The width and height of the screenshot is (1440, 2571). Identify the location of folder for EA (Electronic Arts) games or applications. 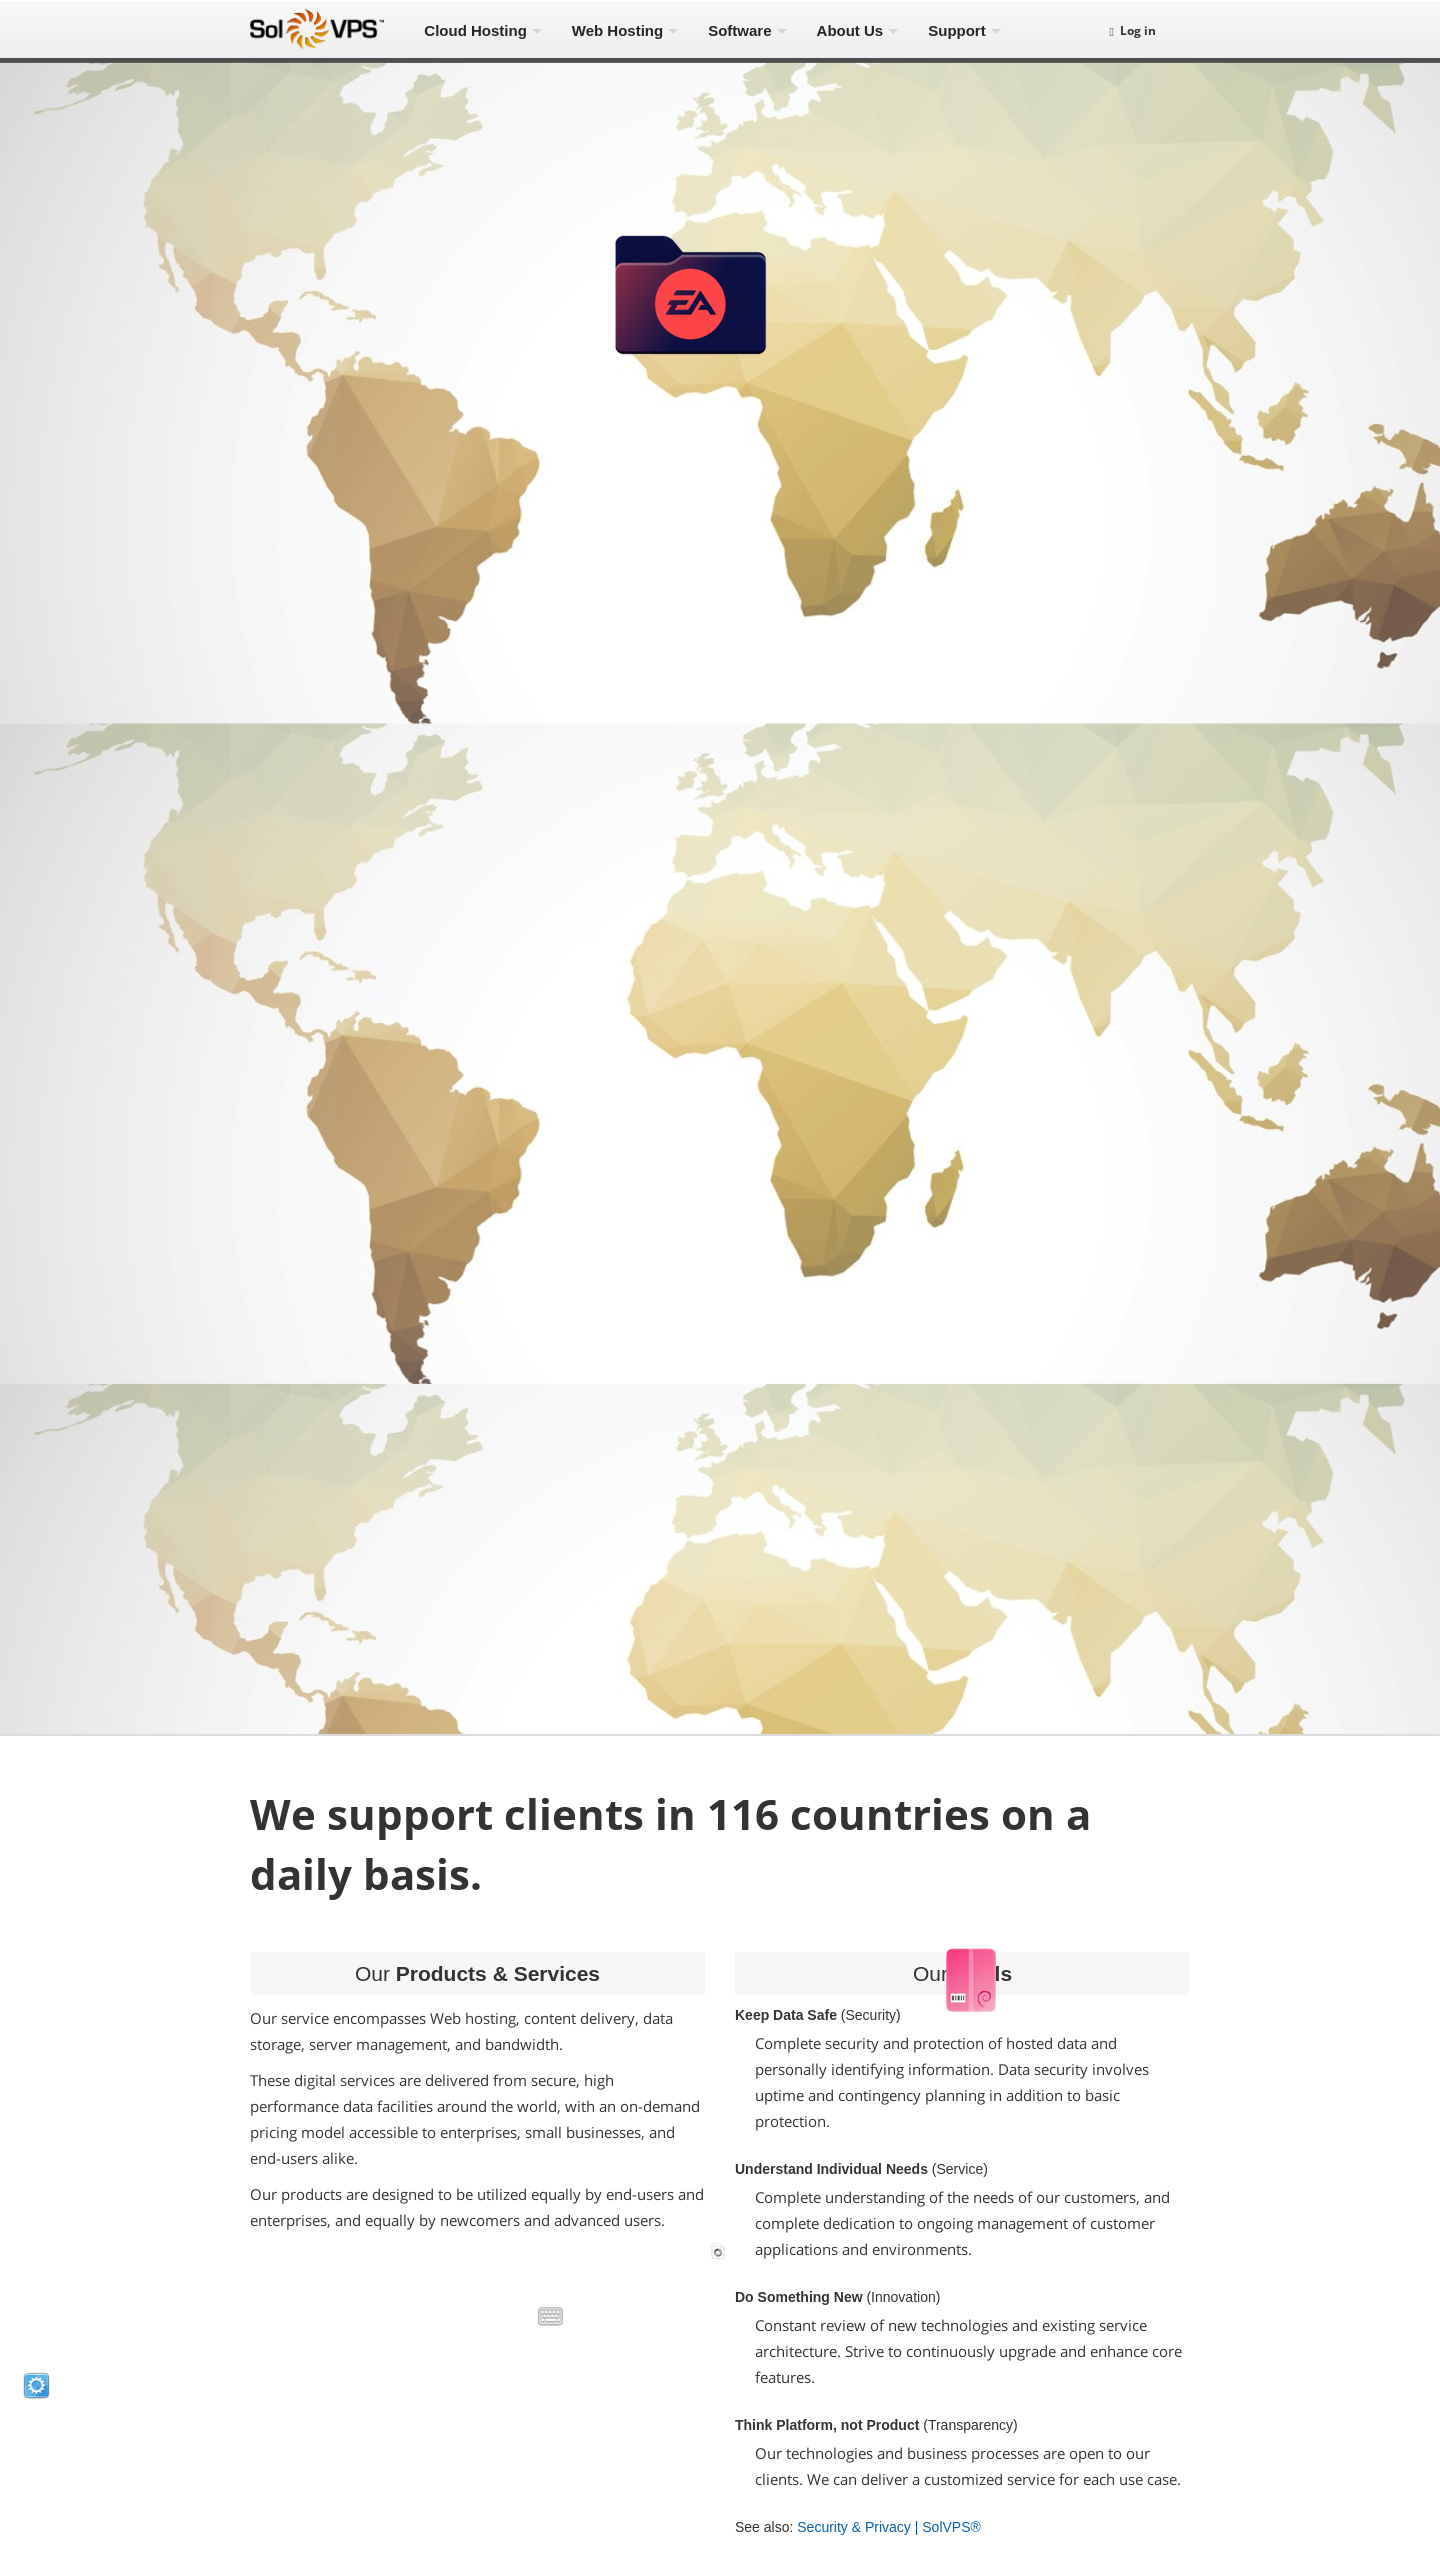
(690, 299).